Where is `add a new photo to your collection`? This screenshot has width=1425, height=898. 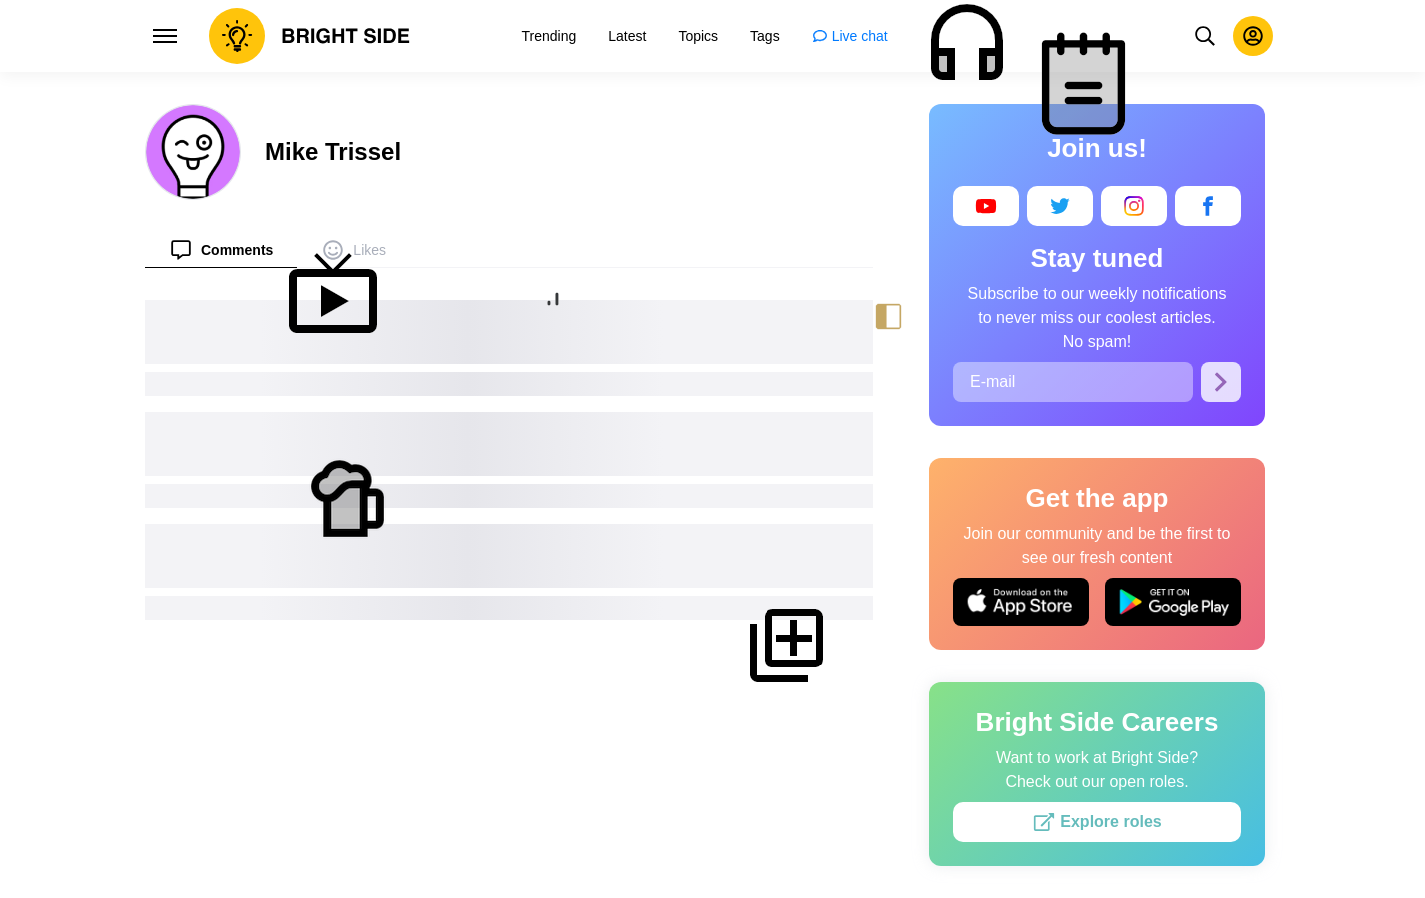 add a new photo to your collection is located at coordinates (786, 645).